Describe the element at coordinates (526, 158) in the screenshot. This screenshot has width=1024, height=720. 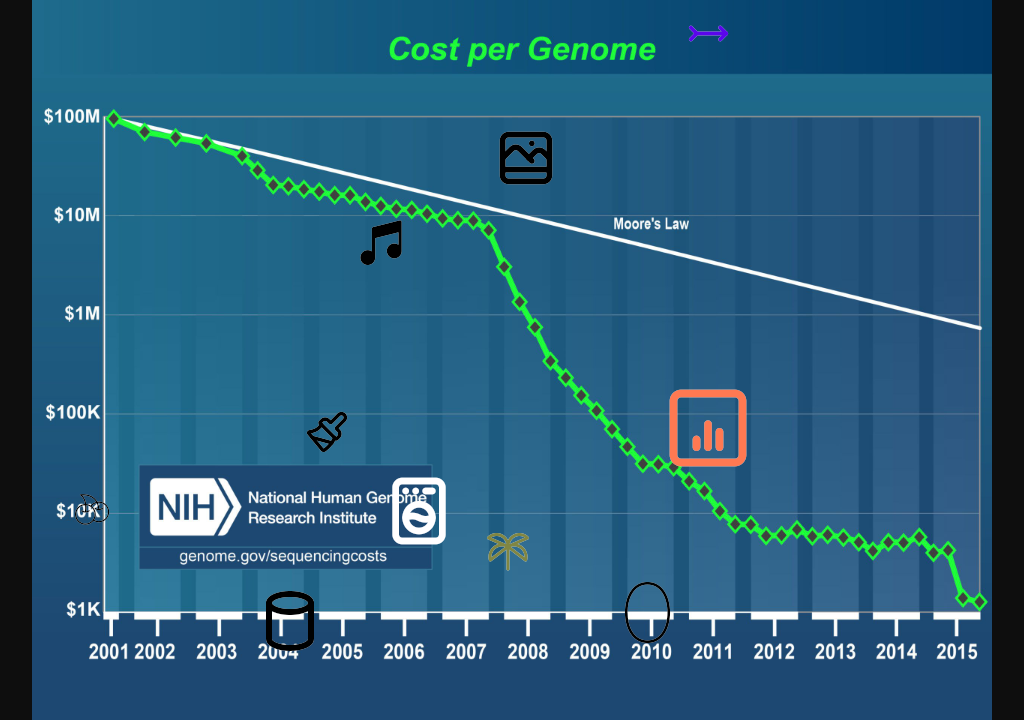
I see `view instant photos or polaroid-style images` at that location.